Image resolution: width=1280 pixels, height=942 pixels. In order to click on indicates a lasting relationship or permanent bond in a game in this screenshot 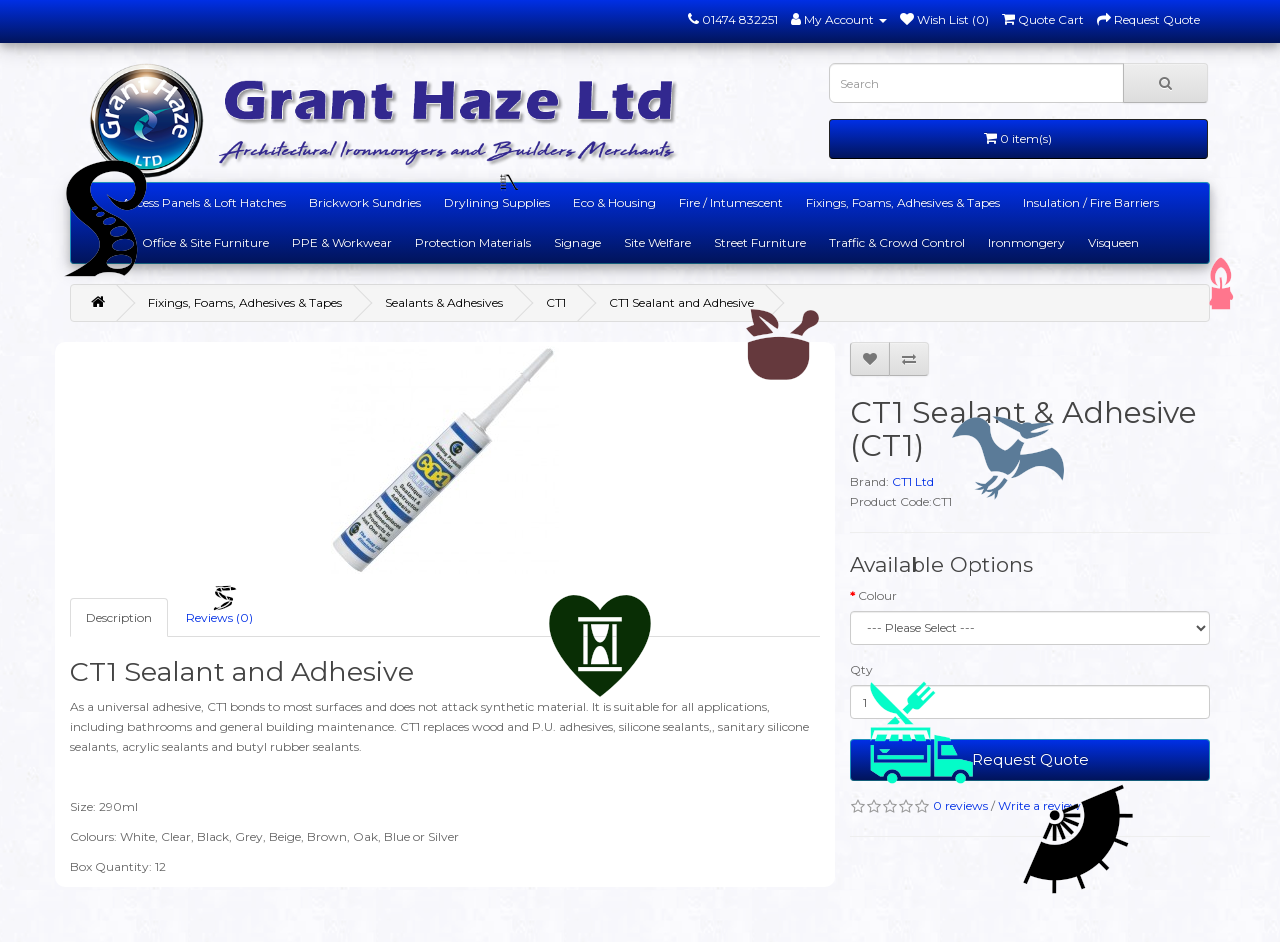, I will do `click(600, 646)`.